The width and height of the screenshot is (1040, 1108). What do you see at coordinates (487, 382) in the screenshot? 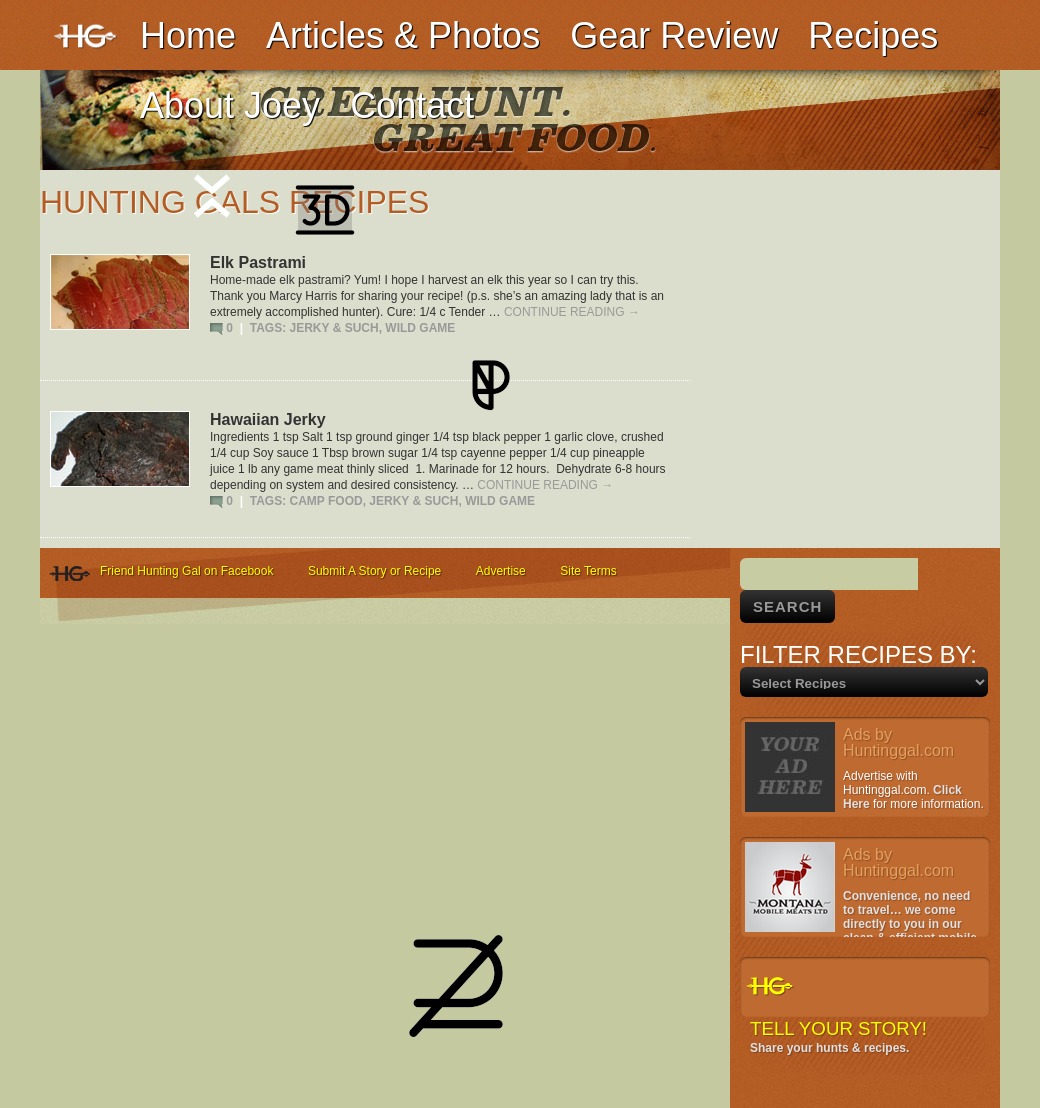
I see `phosphor icons brand logo` at bounding box center [487, 382].